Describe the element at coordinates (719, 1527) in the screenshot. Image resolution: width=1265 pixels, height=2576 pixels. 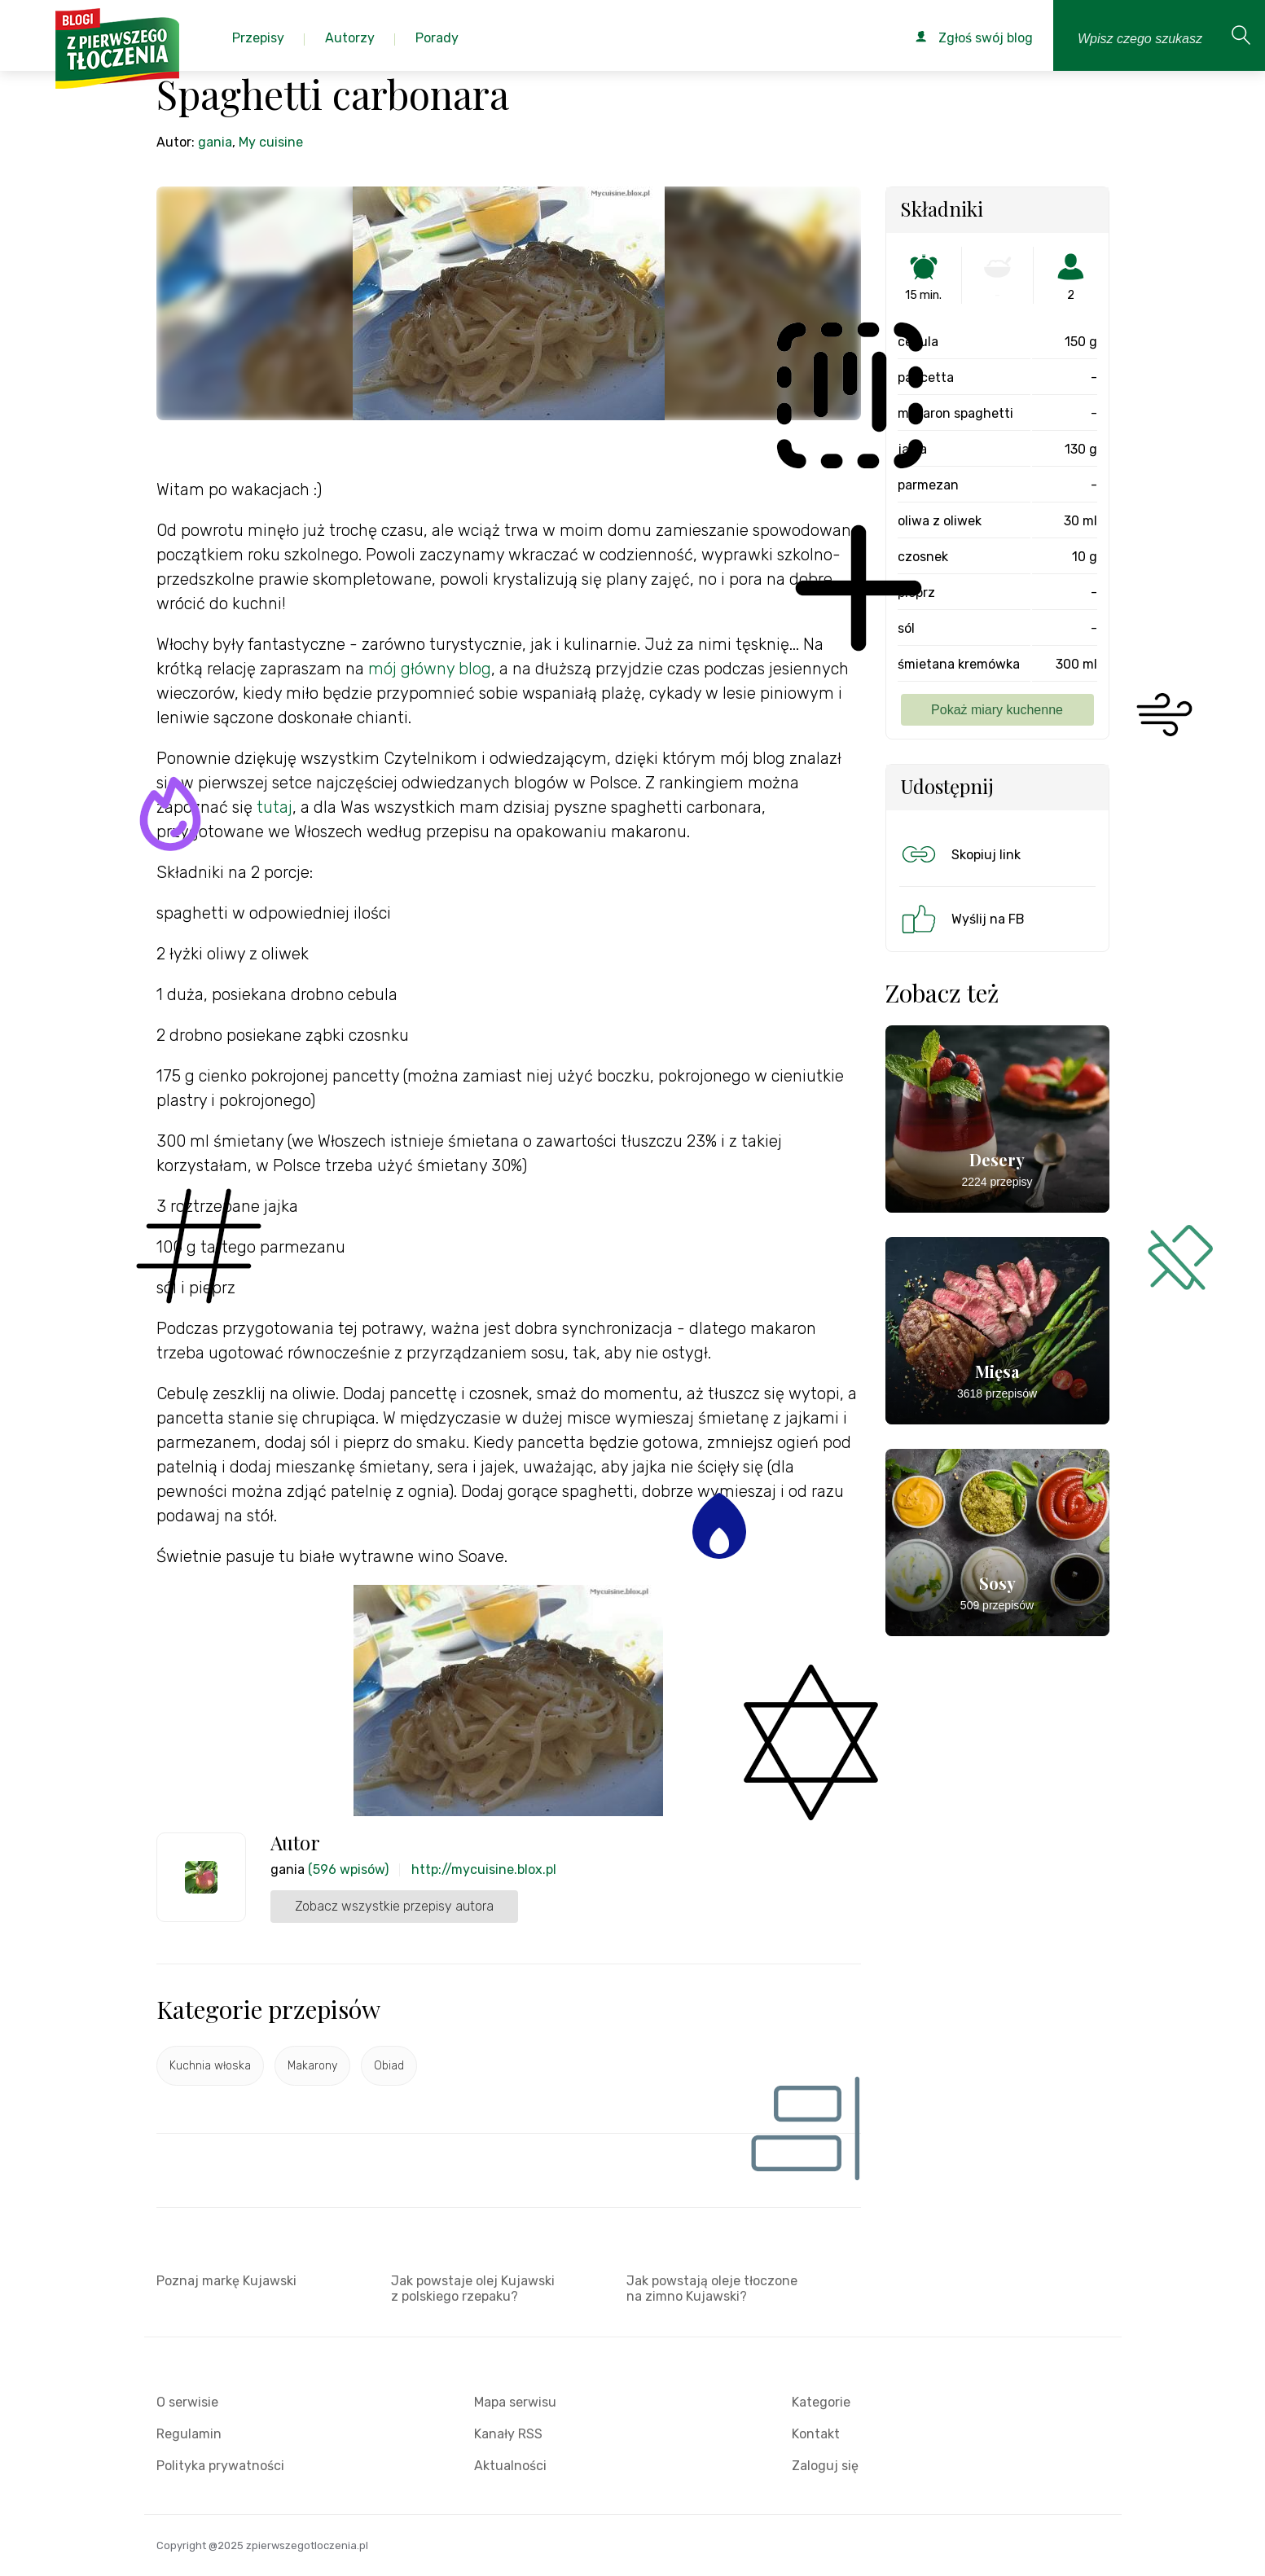
I see `indicates trending or hot content` at that location.